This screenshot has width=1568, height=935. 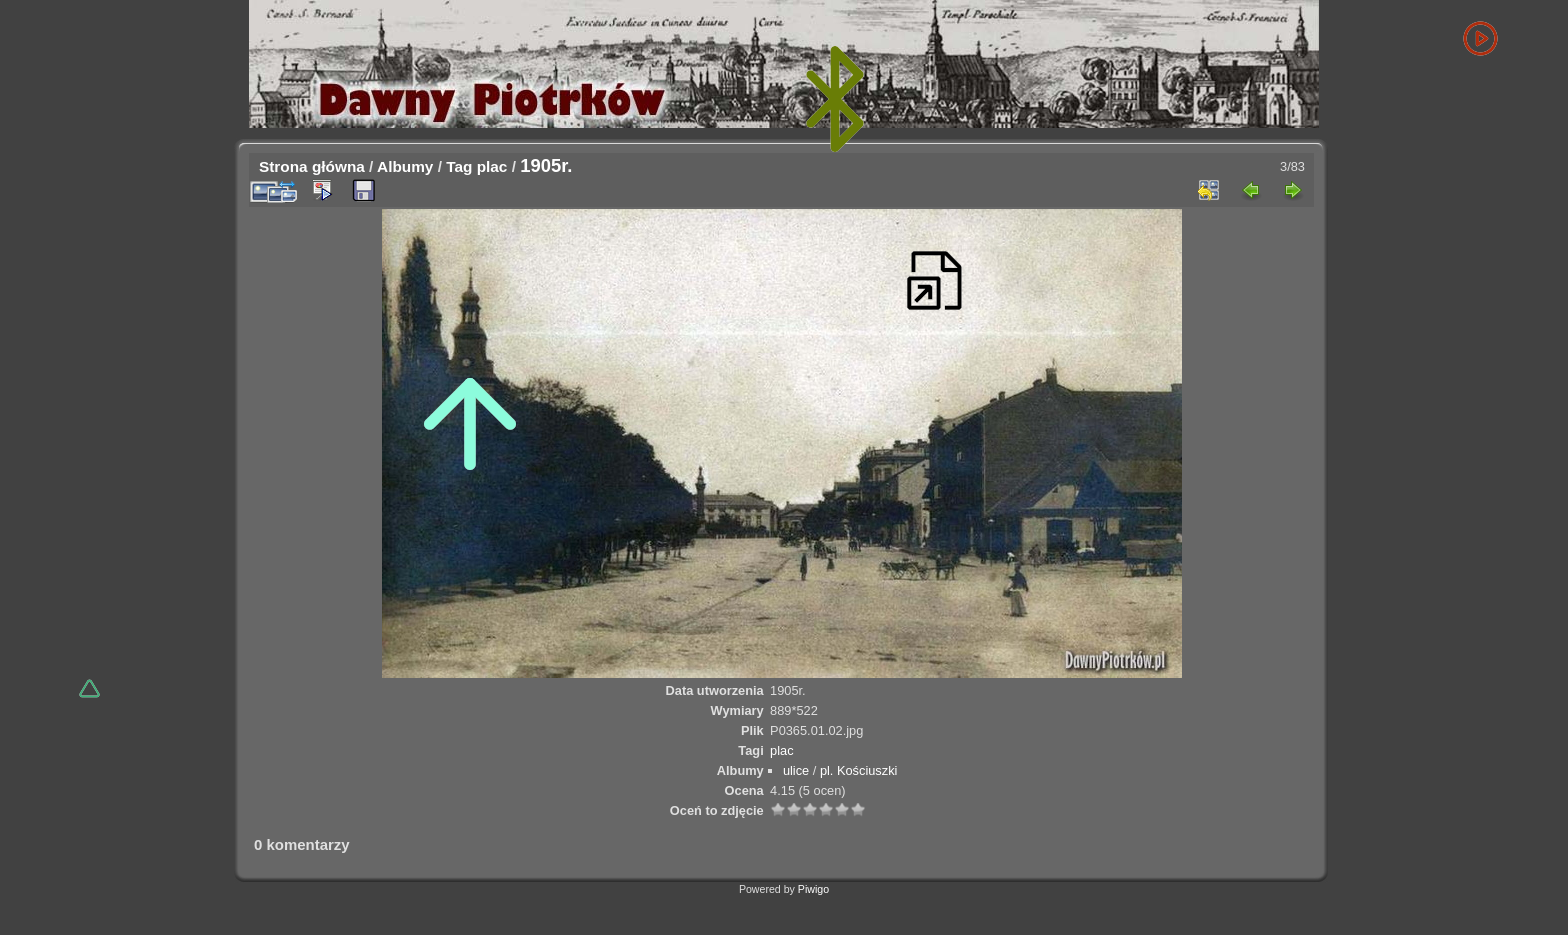 What do you see at coordinates (470, 424) in the screenshot?
I see `move item up in a list` at bounding box center [470, 424].